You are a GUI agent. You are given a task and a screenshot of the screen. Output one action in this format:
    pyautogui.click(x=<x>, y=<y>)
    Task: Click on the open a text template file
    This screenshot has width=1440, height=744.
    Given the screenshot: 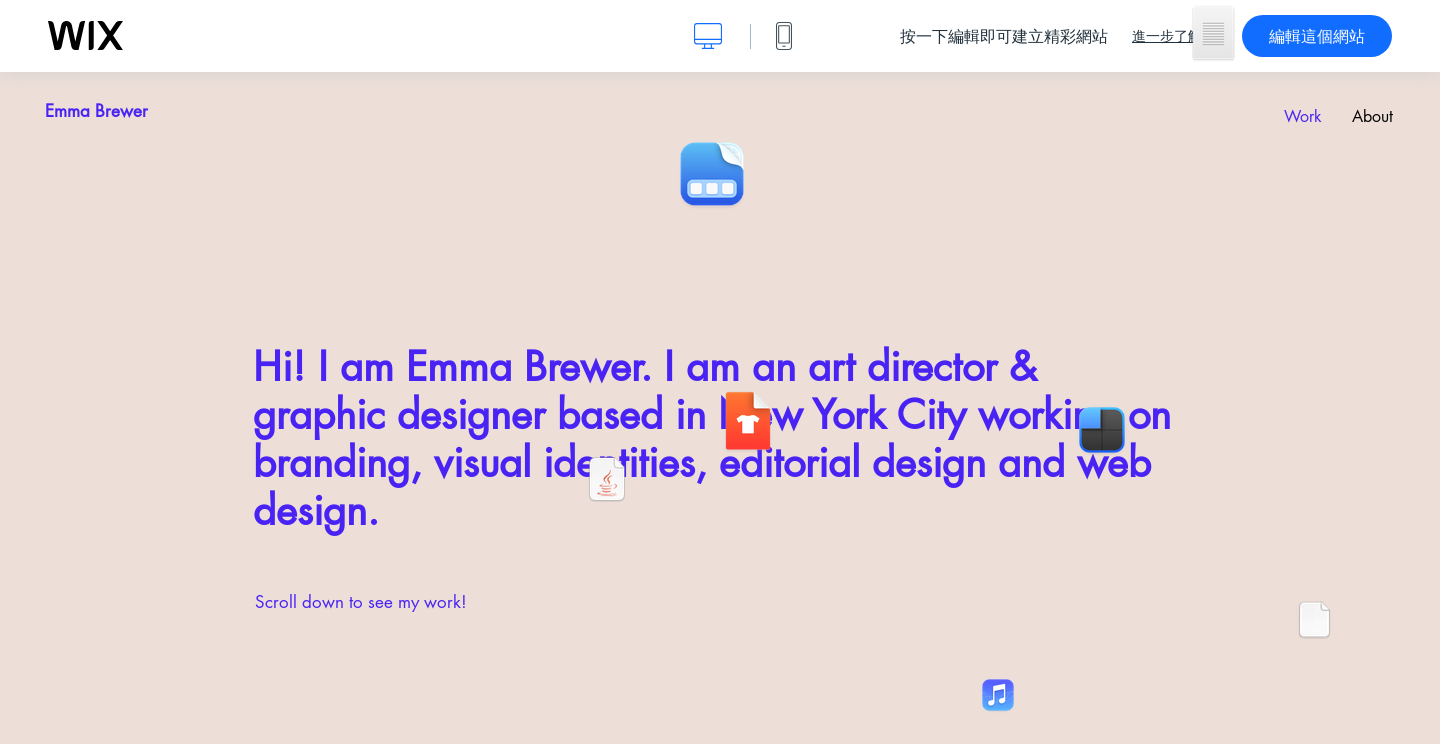 What is the action you would take?
    pyautogui.click(x=1213, y=33)
    